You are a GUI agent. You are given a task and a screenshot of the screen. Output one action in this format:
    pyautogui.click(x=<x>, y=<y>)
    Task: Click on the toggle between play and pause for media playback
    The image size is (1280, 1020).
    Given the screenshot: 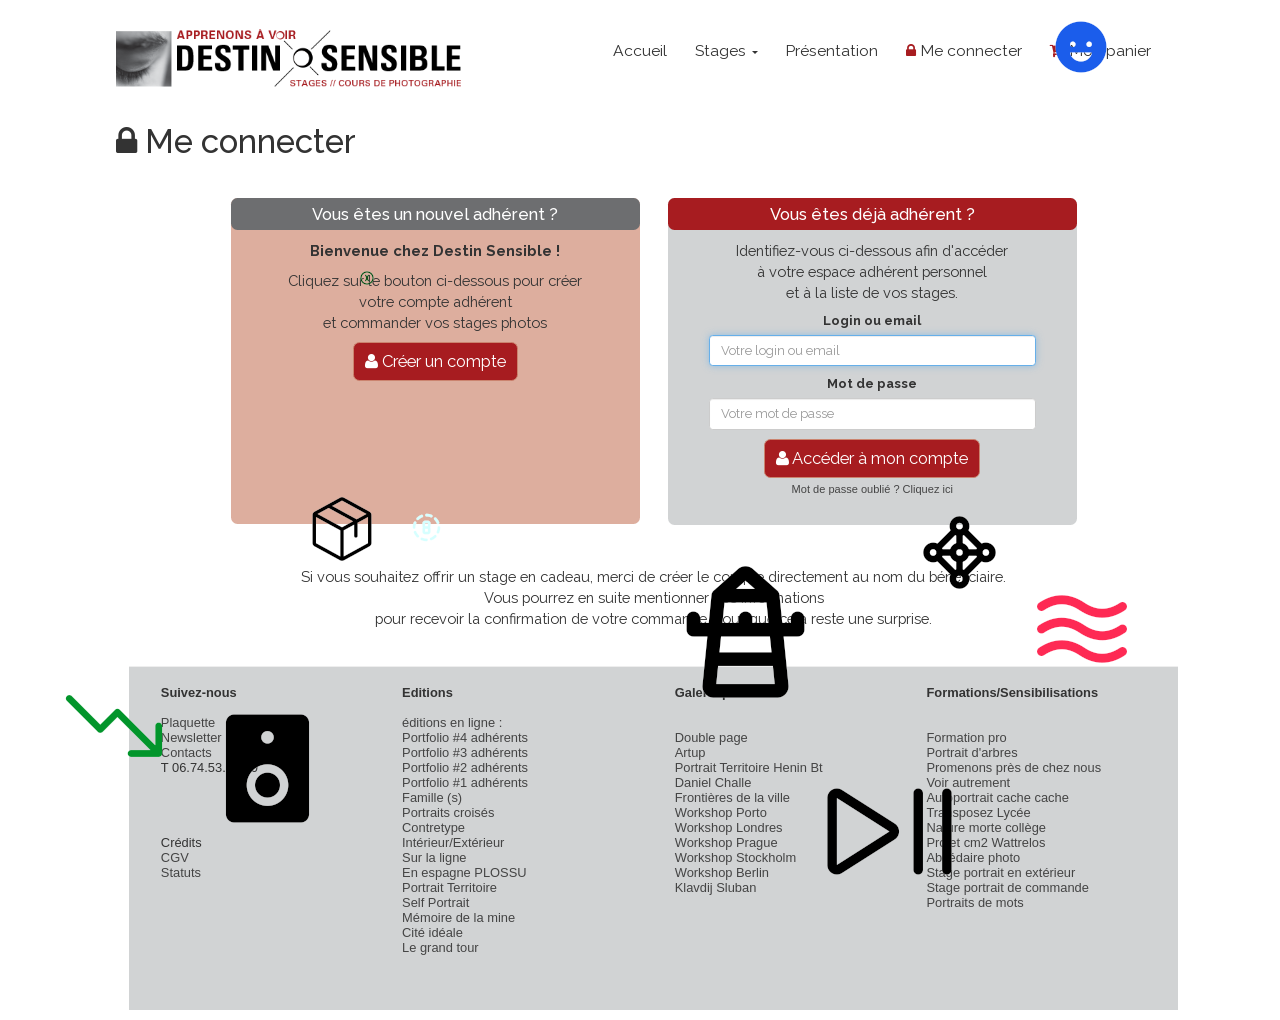 What is the action you would take?
    pyautogui.click(x=889, y=831)
    